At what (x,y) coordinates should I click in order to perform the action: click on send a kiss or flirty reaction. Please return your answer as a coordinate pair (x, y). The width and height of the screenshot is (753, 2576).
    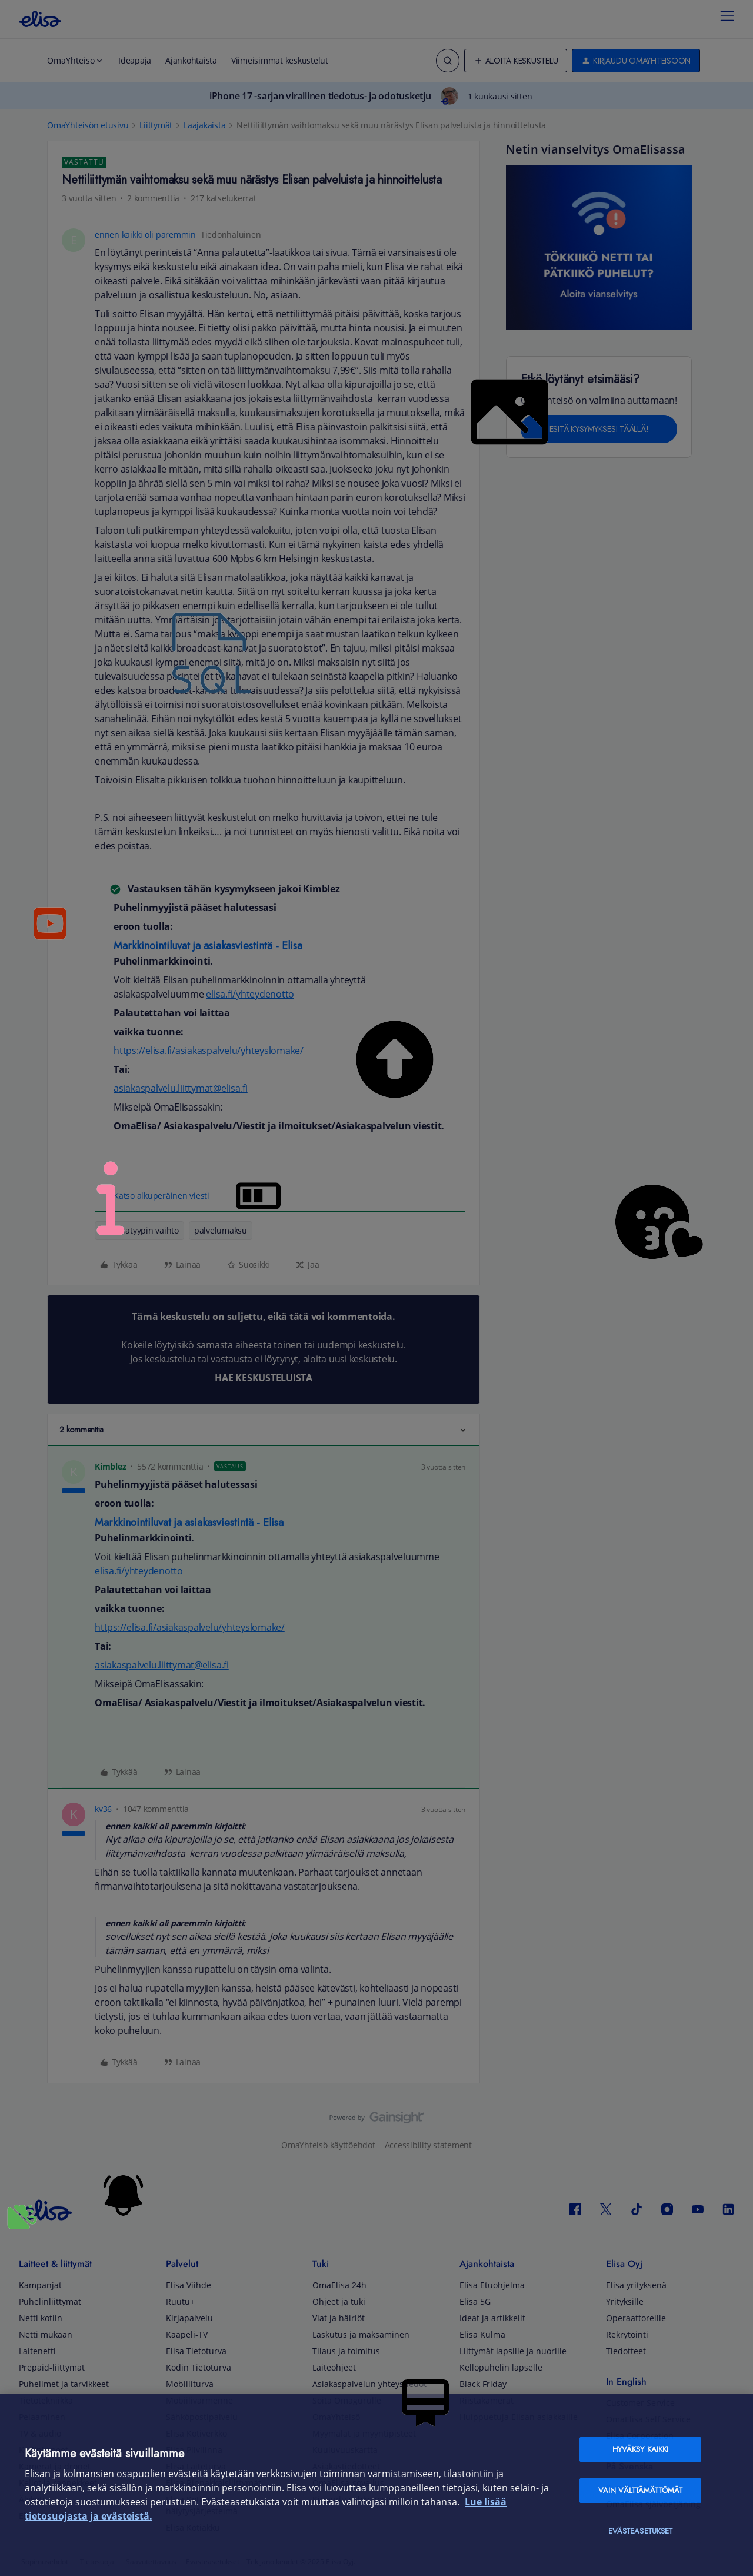
    Looking at the image, I should click on (657, 1222).